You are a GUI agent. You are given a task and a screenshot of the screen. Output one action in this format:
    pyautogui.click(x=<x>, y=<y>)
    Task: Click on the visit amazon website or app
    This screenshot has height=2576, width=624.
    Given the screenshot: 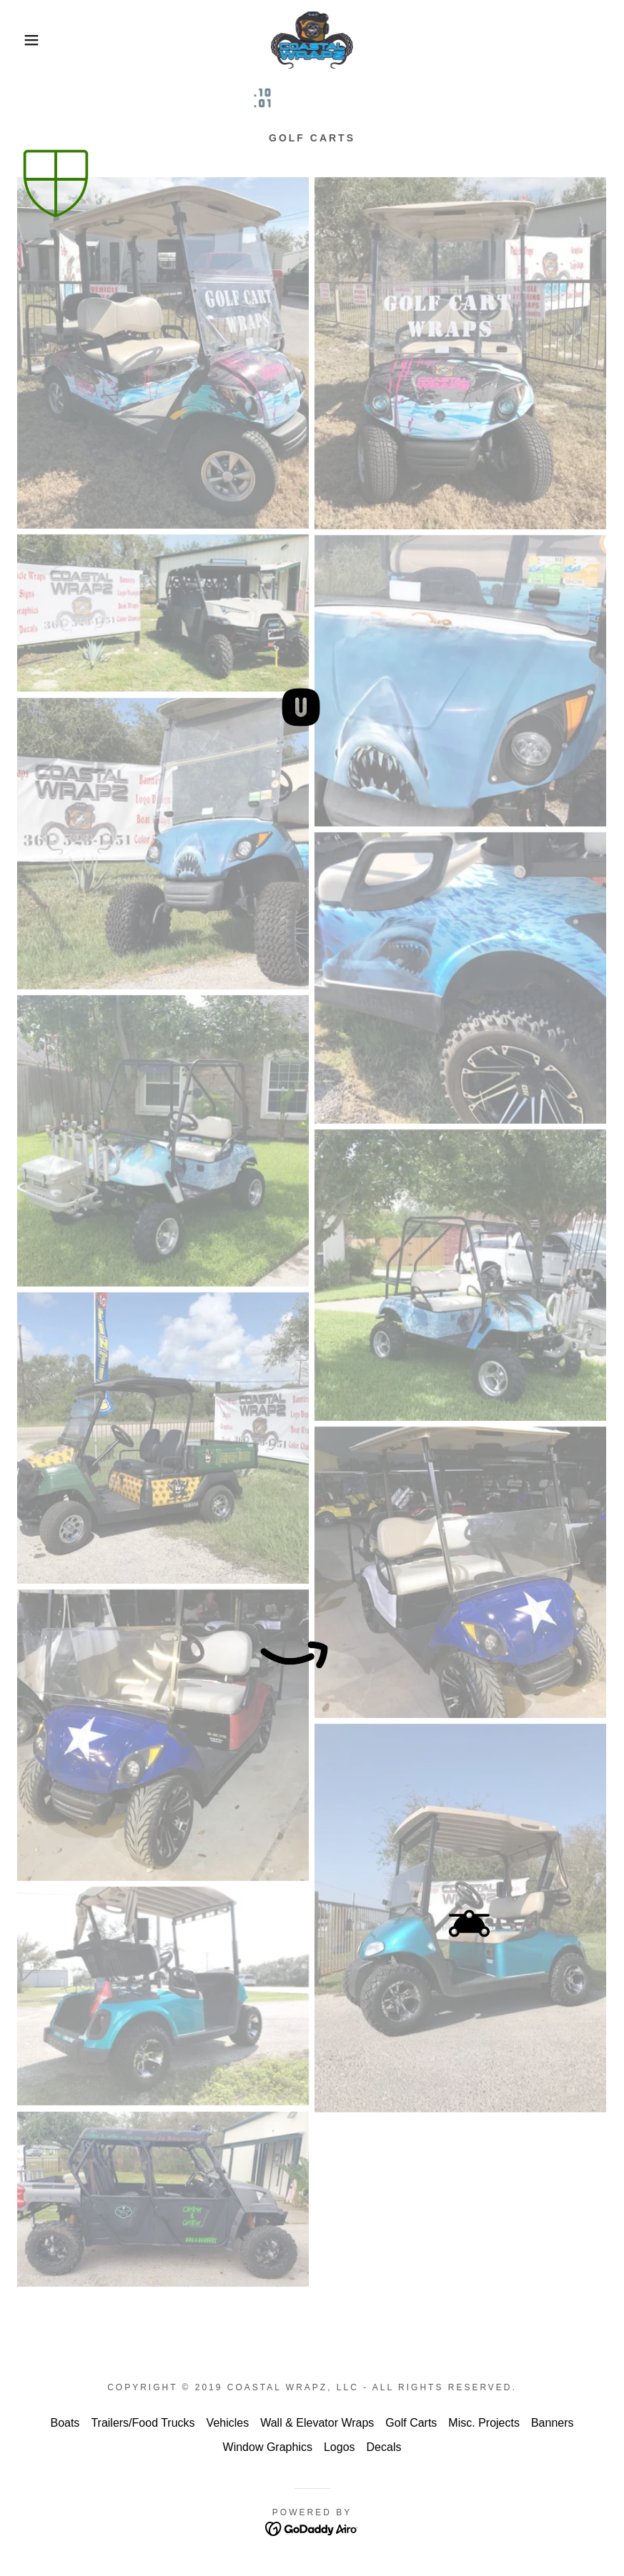 What is the action you would take?
    pyautogui.click(x=294, y=1654)
    